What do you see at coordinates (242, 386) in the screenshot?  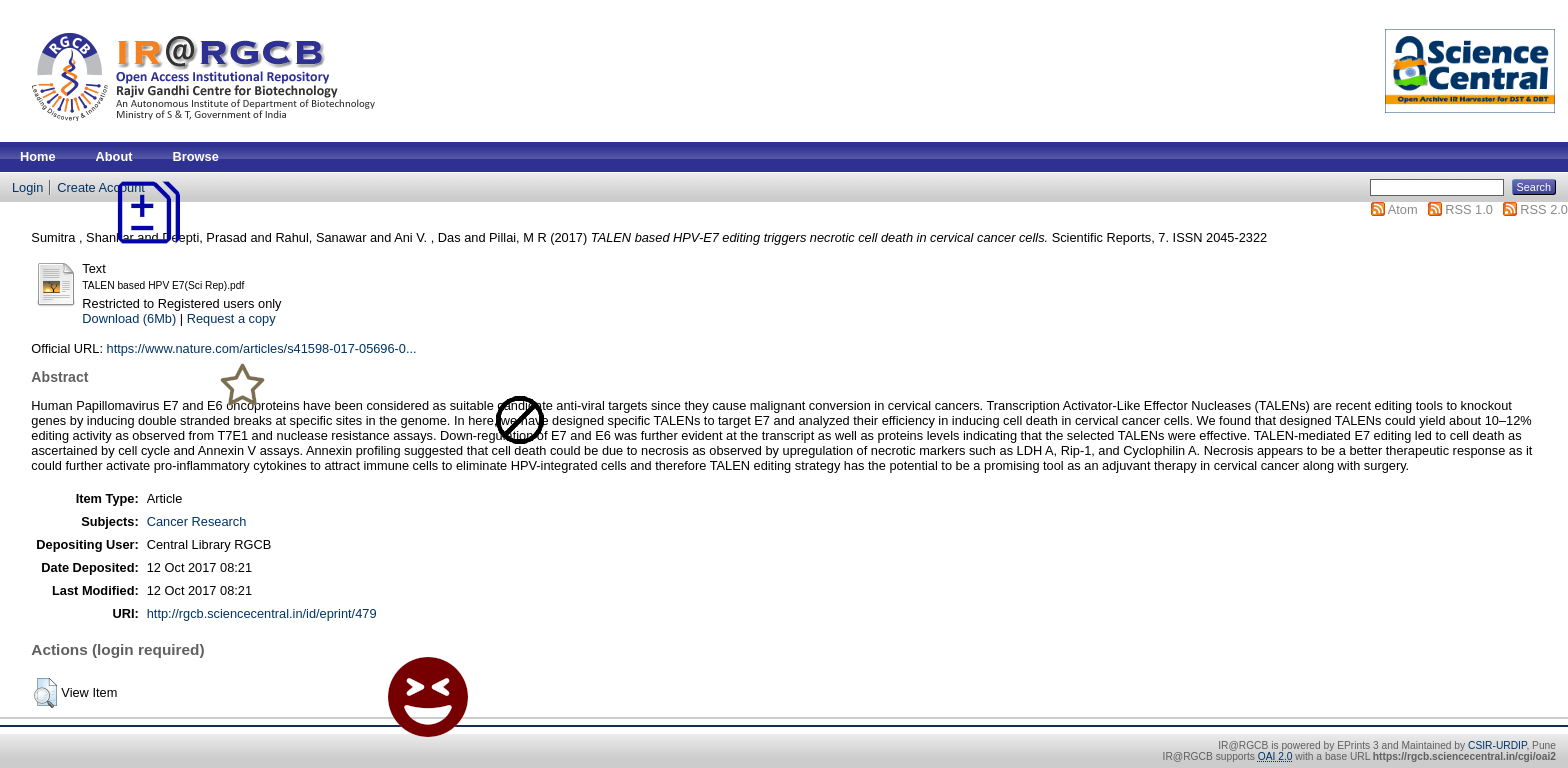 I see `add item to favorites` at bounding box center [242, 386].